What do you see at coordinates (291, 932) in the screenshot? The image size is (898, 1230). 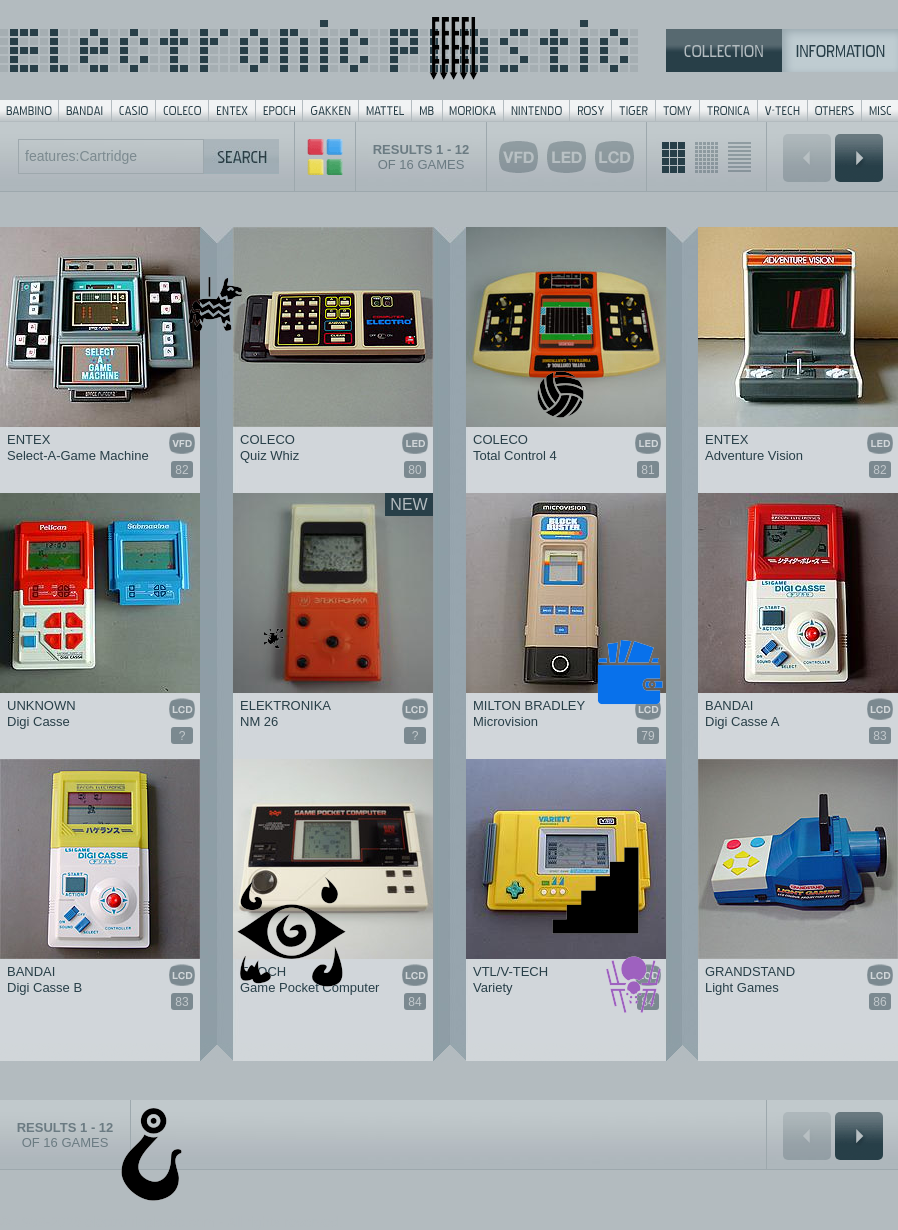 I see `activate fire vision or enhanced sight ability` at bounding box center [291, 932].